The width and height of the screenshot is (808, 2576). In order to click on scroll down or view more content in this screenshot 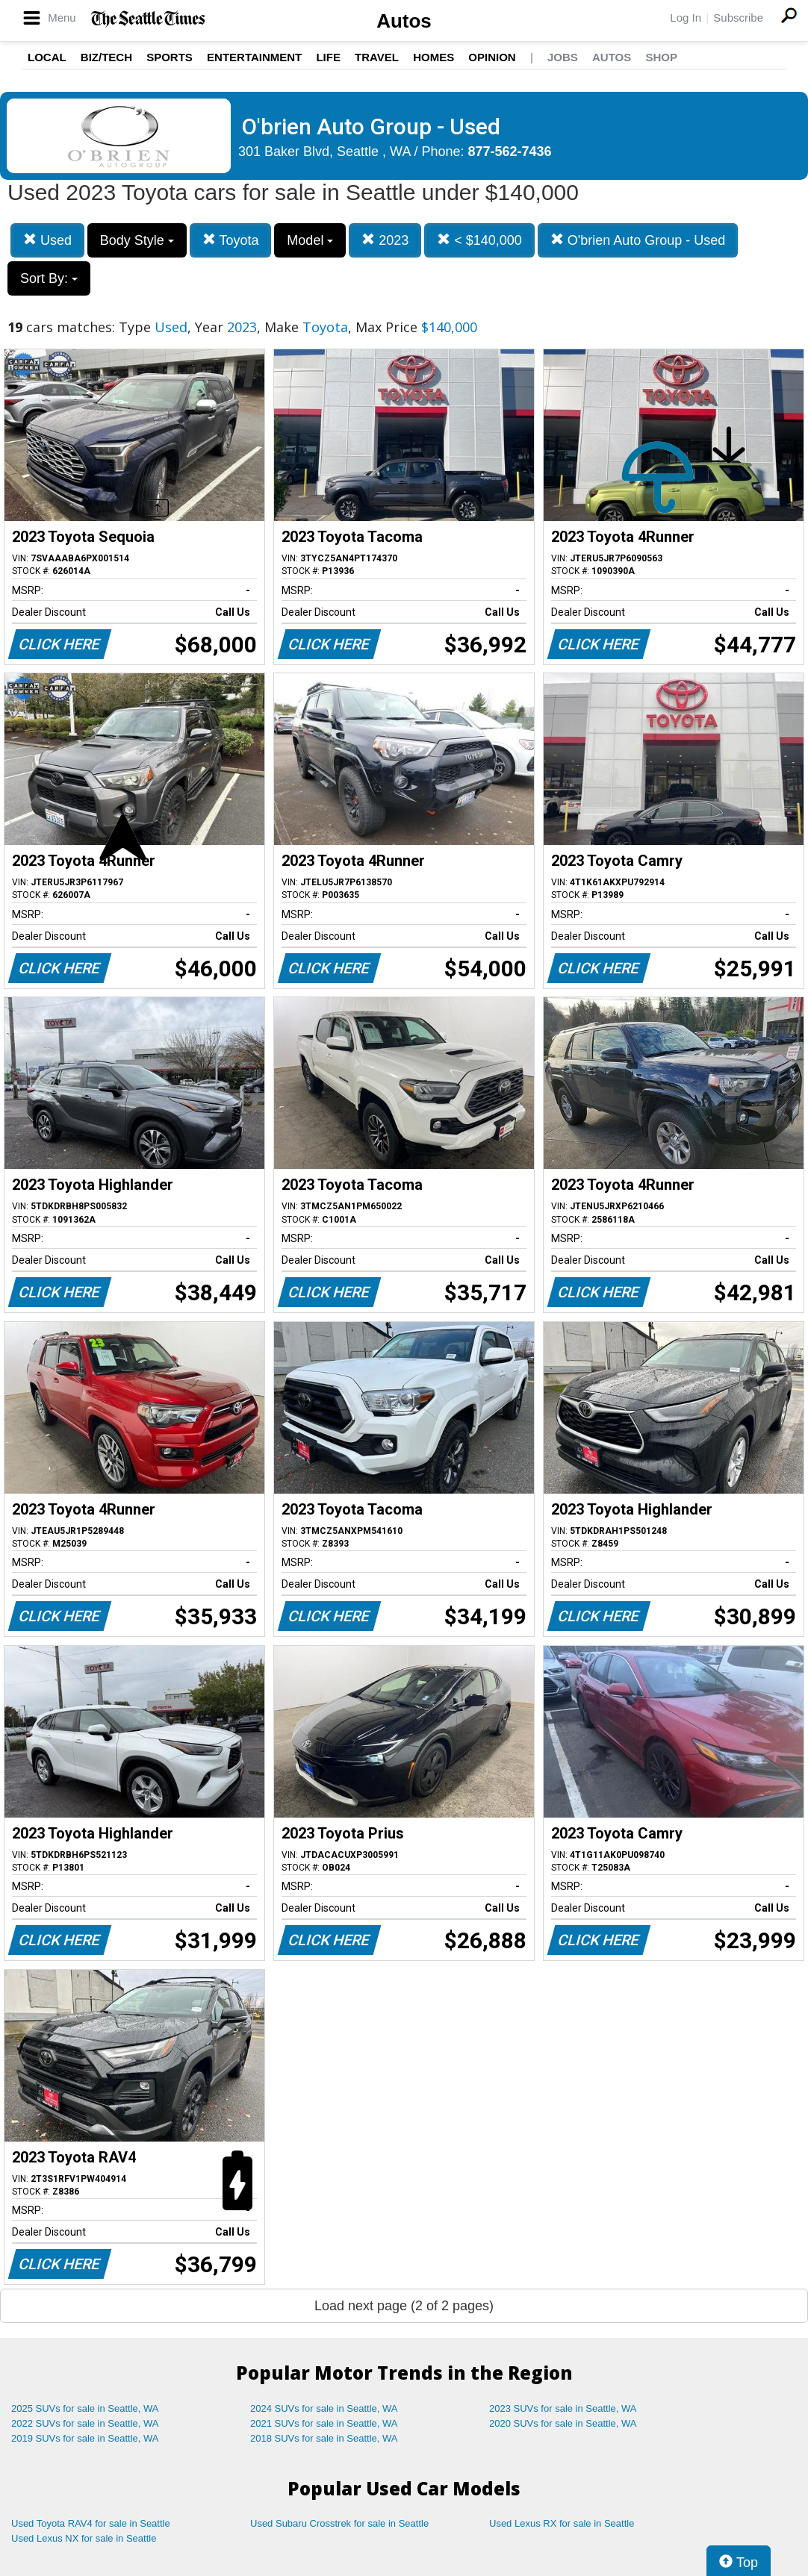, I will do `click(729, 445)`.